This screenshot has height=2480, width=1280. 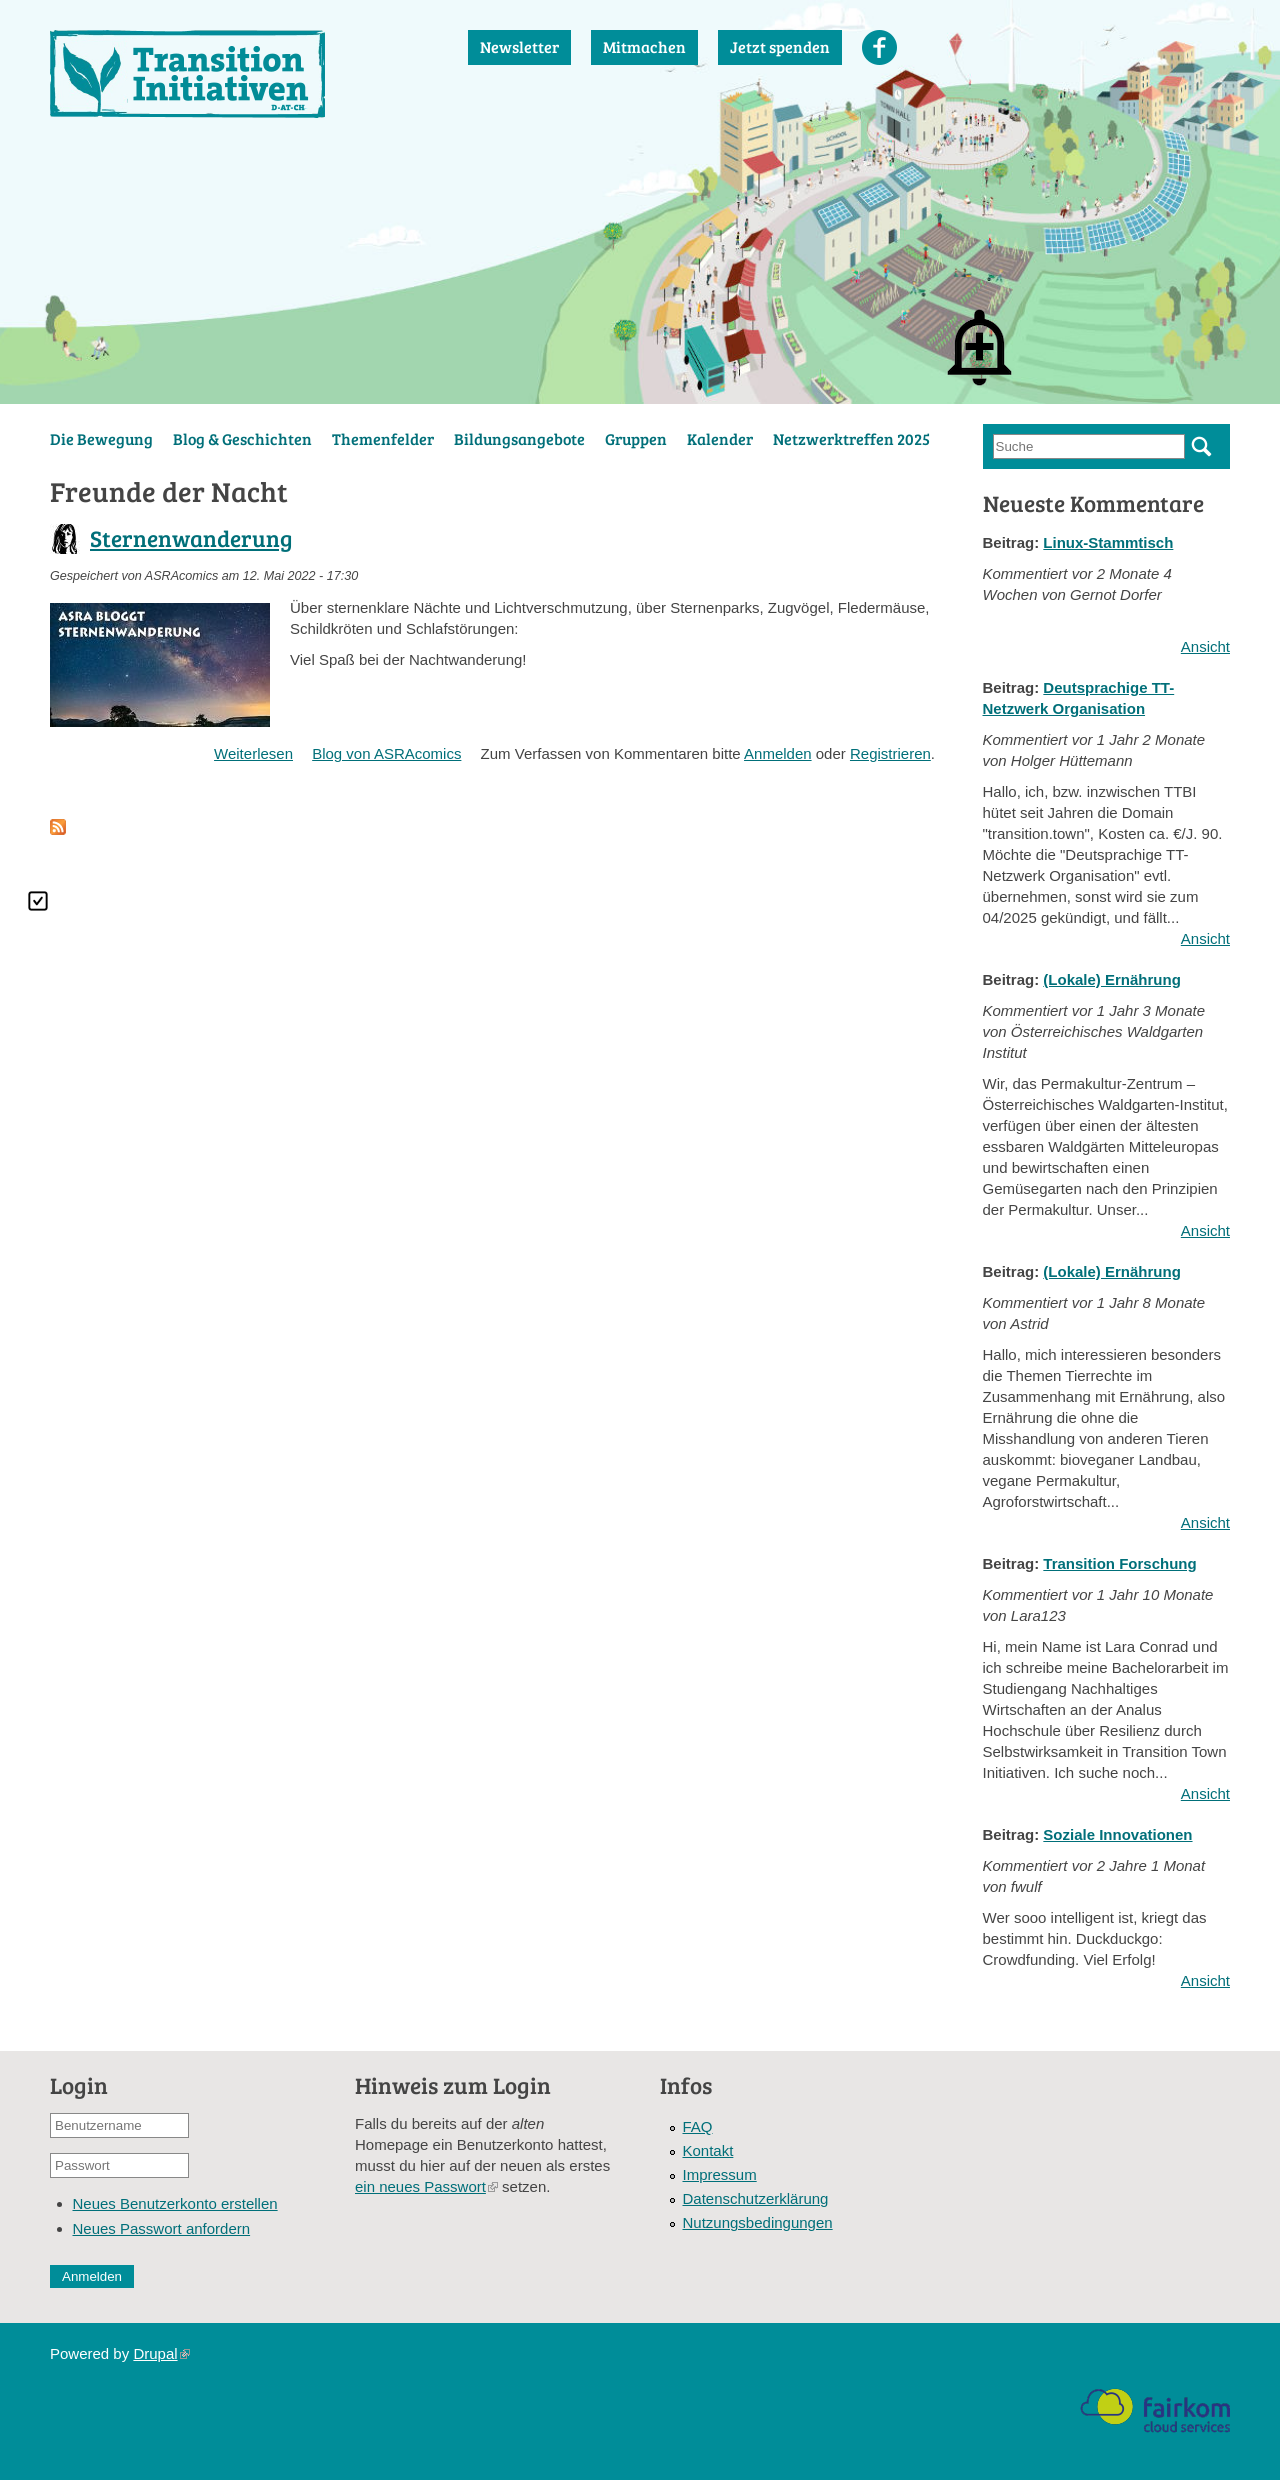 I want to click on select or check an item in a list, so click(x=38, y=901).